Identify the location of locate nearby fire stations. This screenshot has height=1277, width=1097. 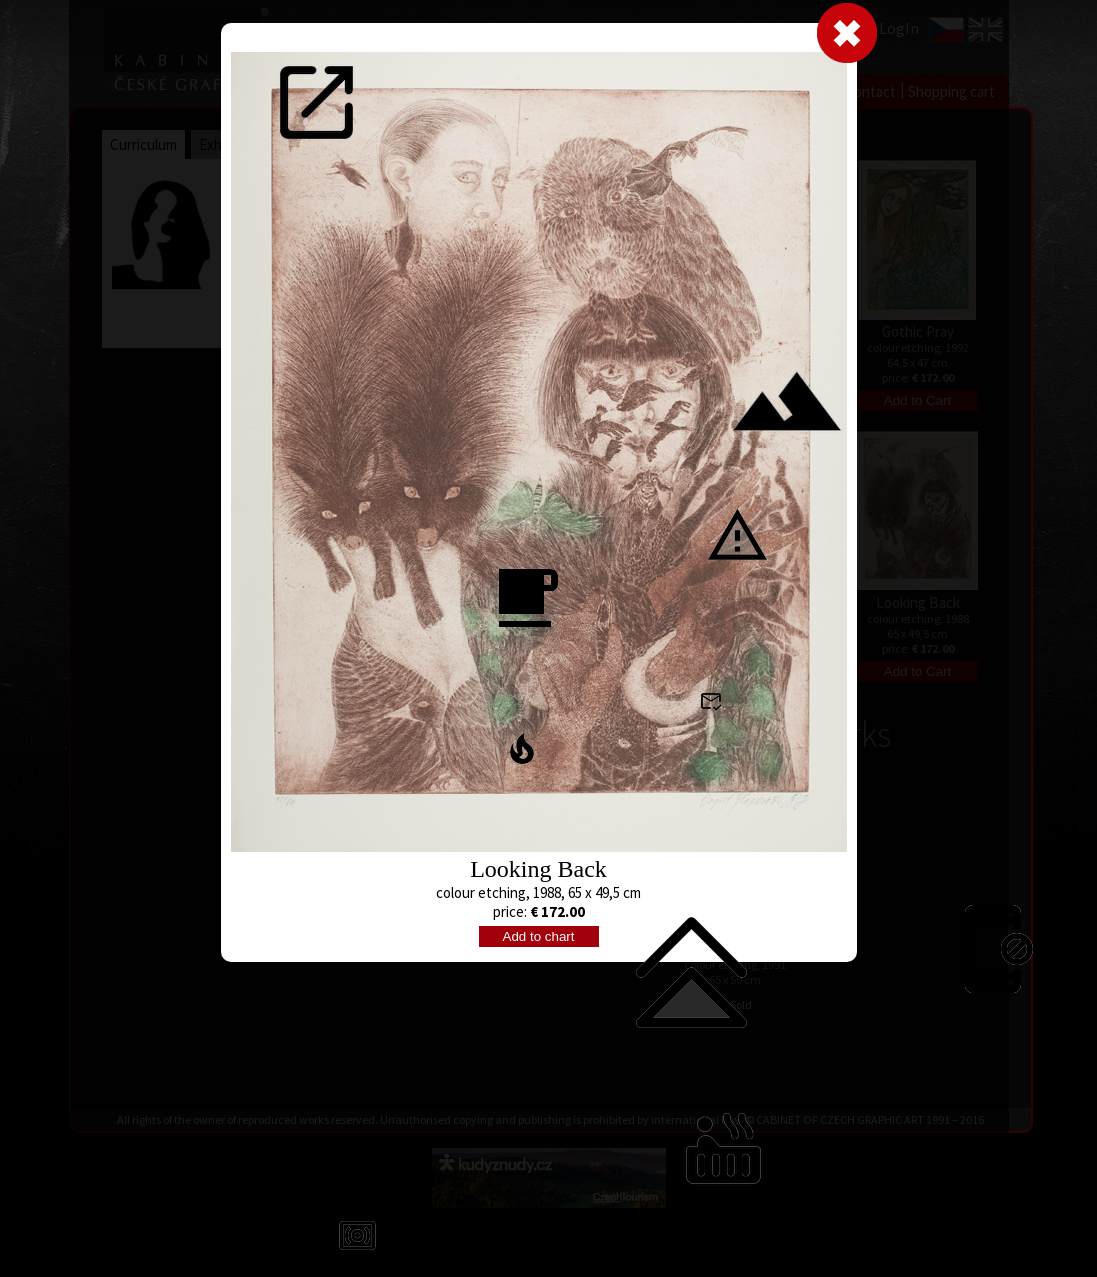
(522, 749).